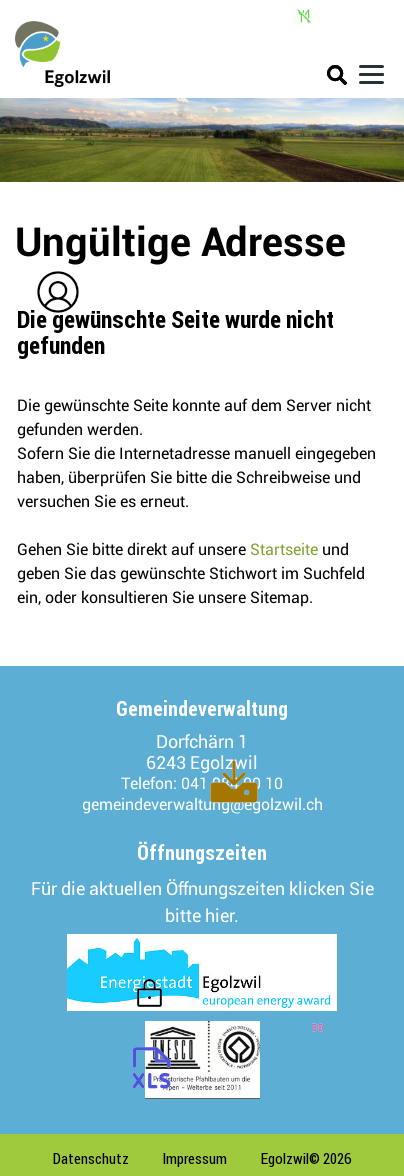  Describe the element at coordinates (317, 1027) in the screenshot. I see `indicates 30 items, days, or units` at that location.